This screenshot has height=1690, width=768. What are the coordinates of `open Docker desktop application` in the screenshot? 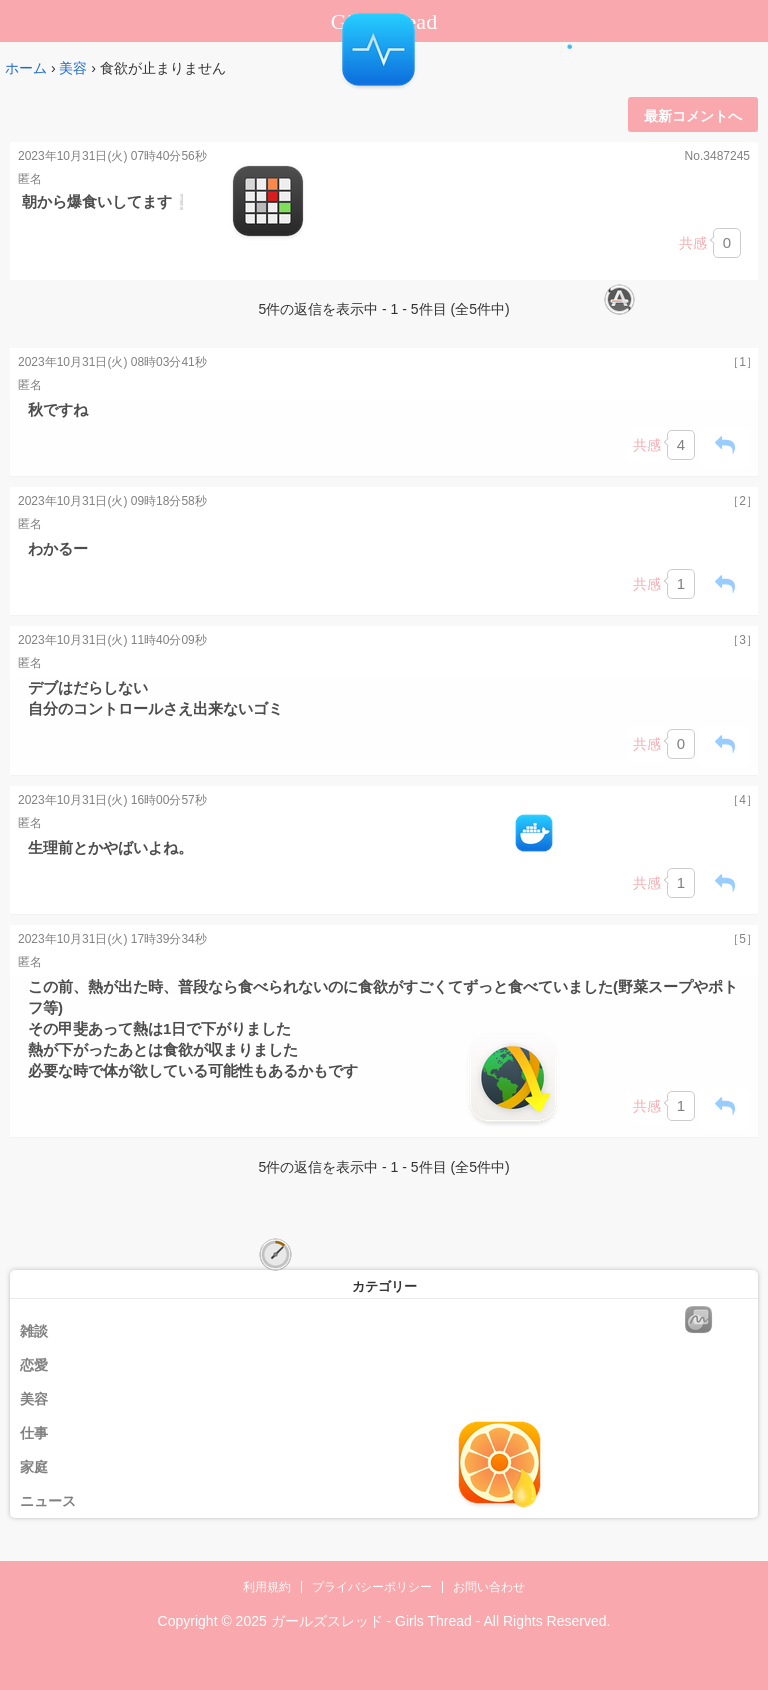 It's located at (534, 833).